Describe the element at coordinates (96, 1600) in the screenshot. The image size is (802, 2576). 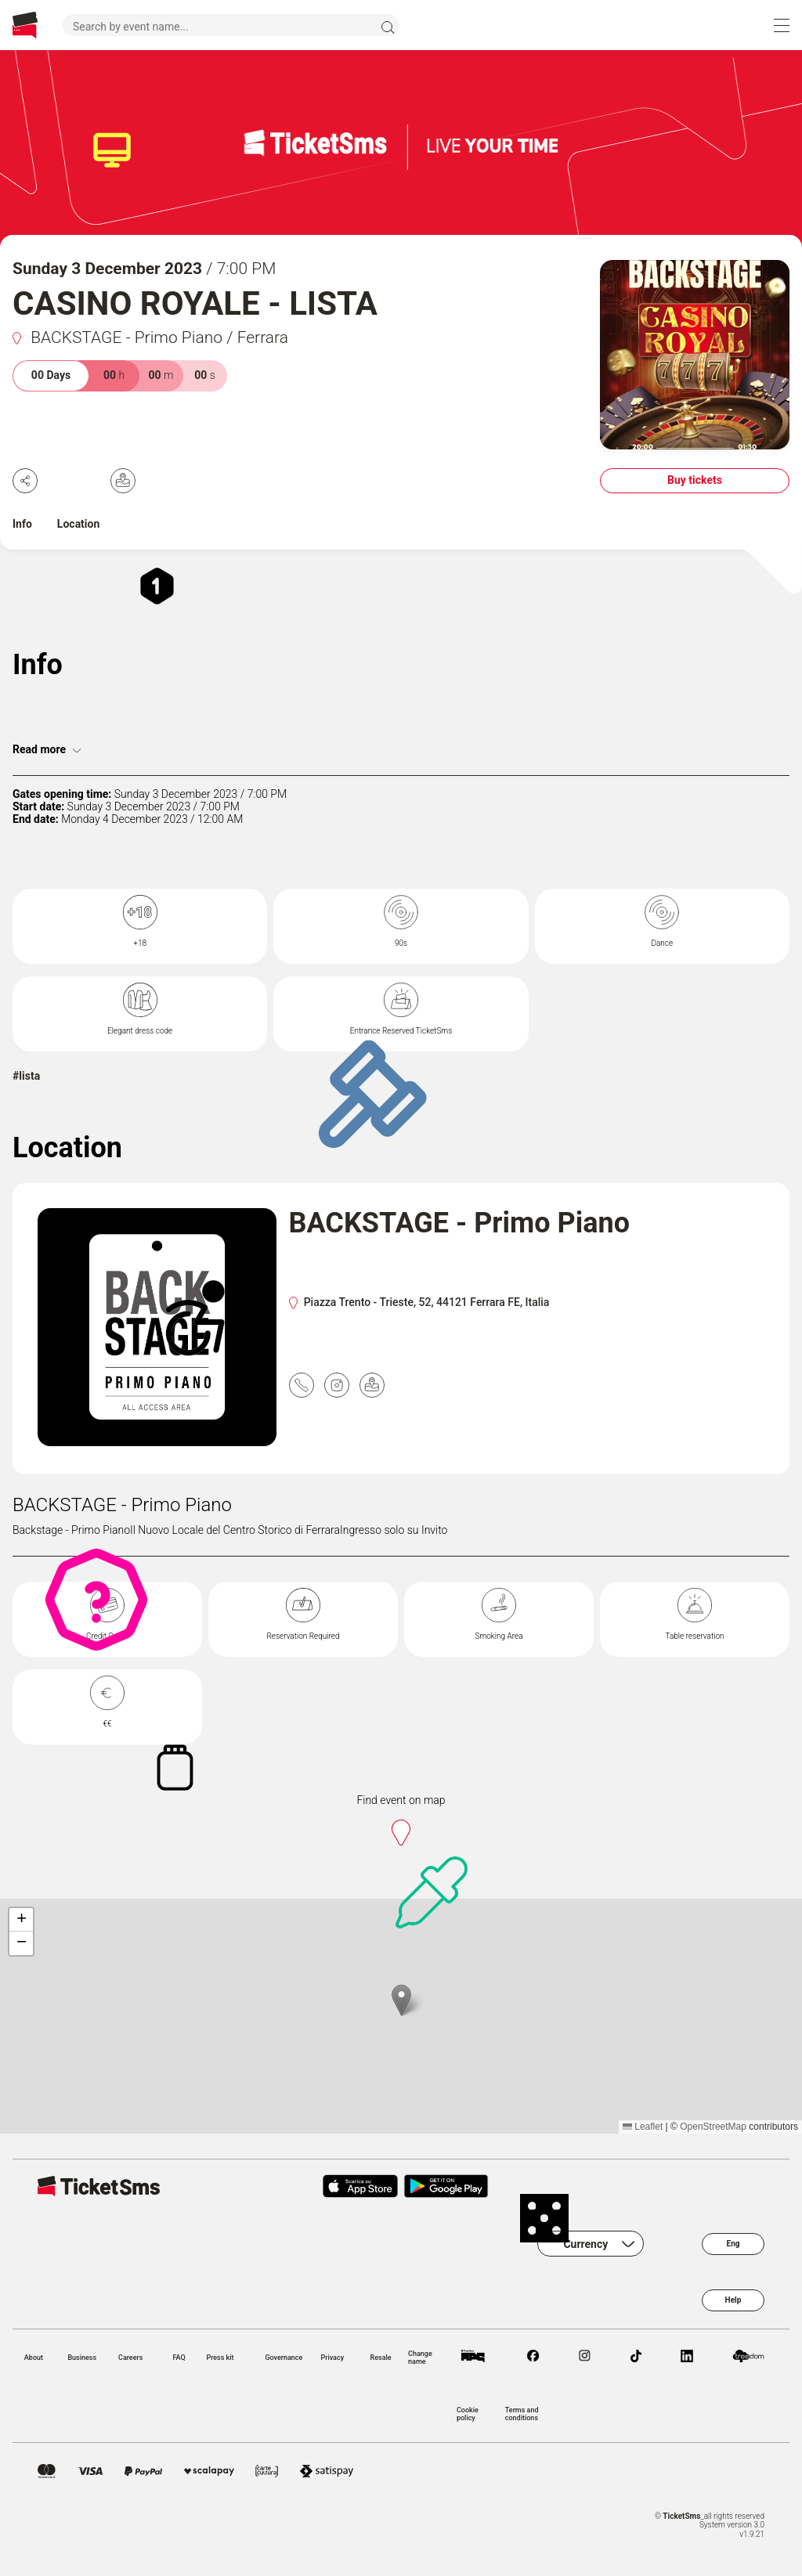
I see `access help or support` at that location.